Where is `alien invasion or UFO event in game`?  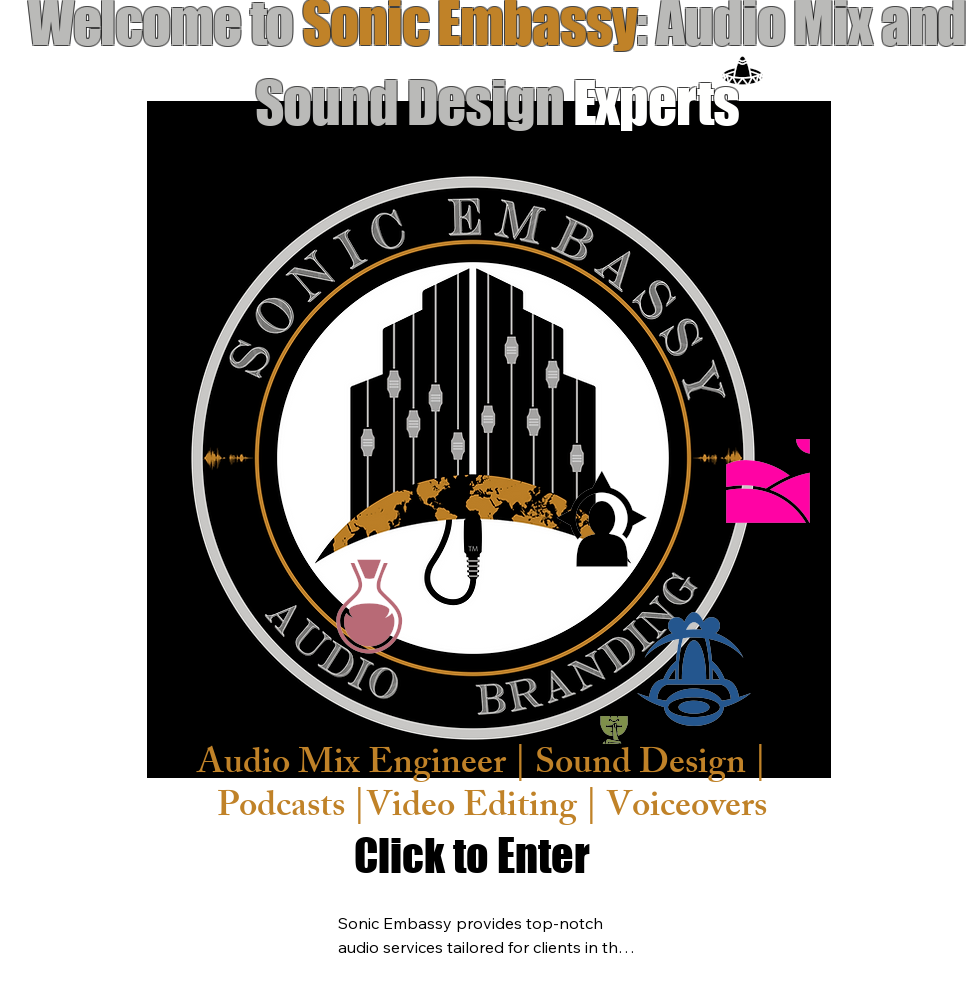 alien invasion or UFO event in game is located at coordinates (694, 669).